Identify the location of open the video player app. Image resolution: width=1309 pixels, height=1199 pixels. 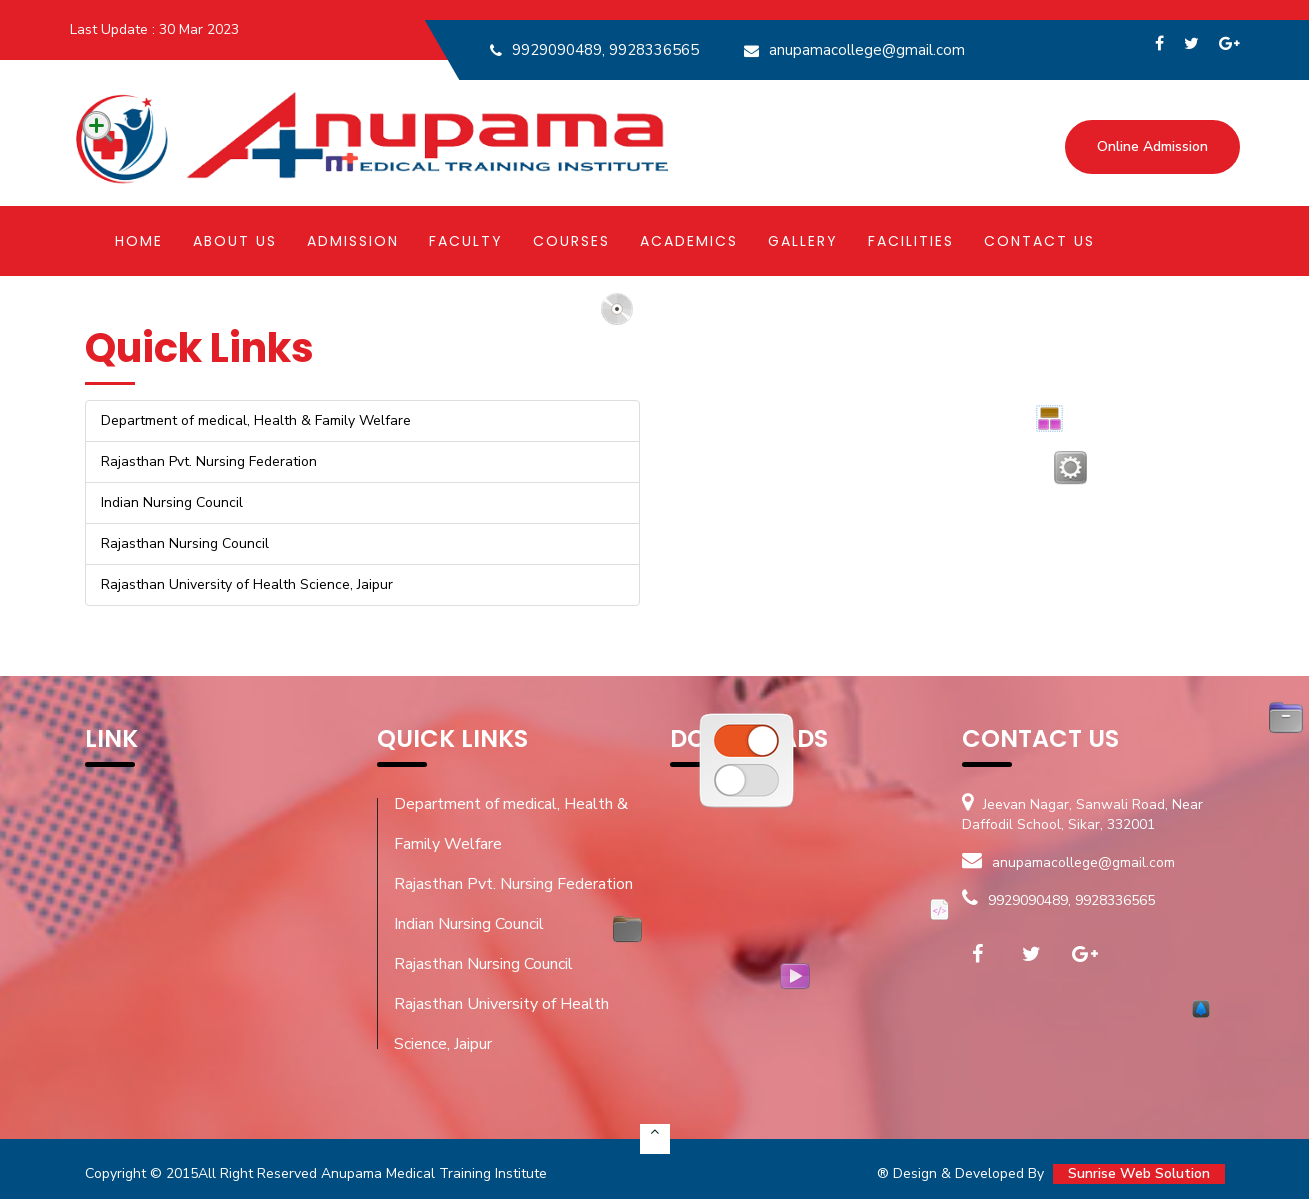
(795, 976).